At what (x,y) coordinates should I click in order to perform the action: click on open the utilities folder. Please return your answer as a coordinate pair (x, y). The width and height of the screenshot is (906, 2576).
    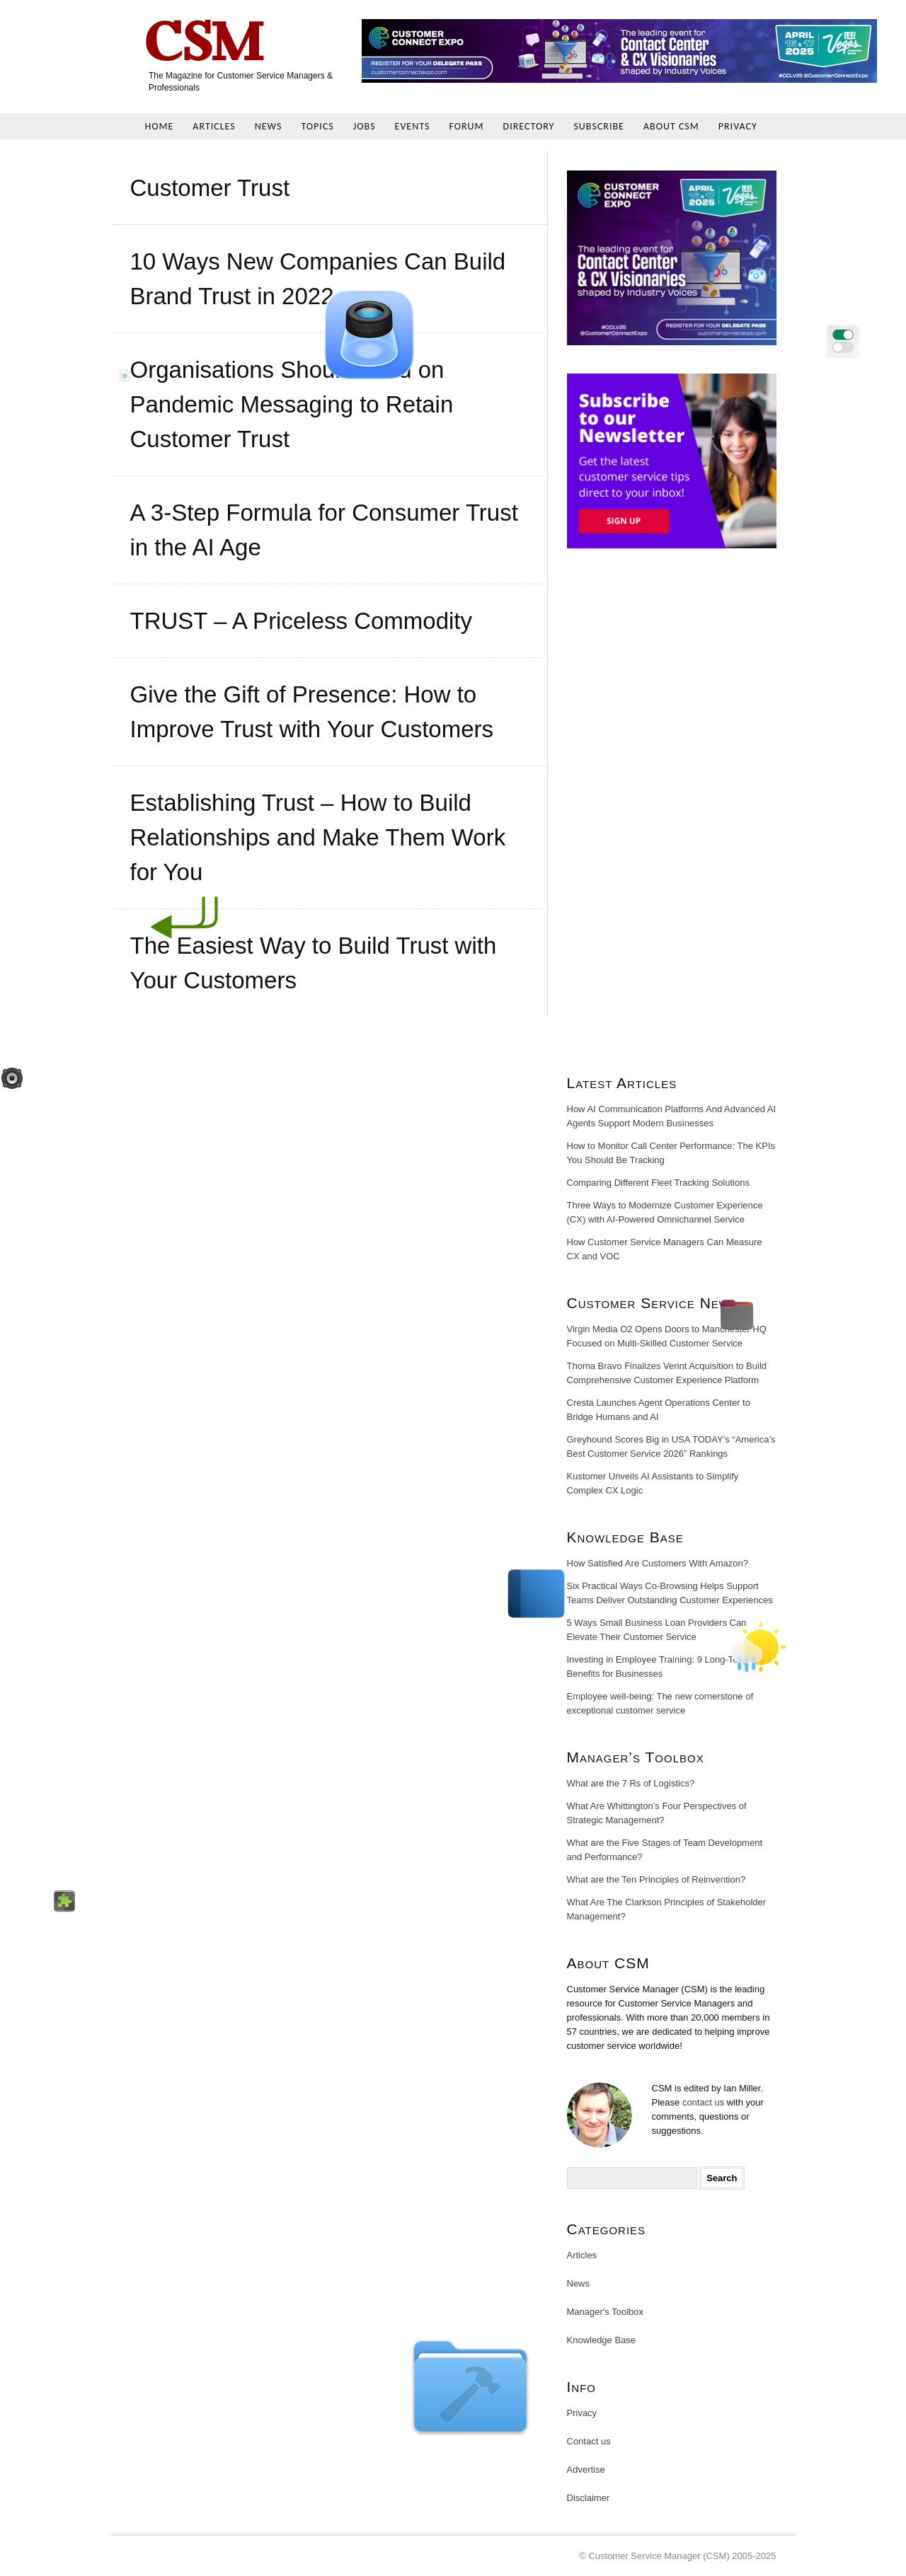
    Looking at the image, I should click on (470, 2386).